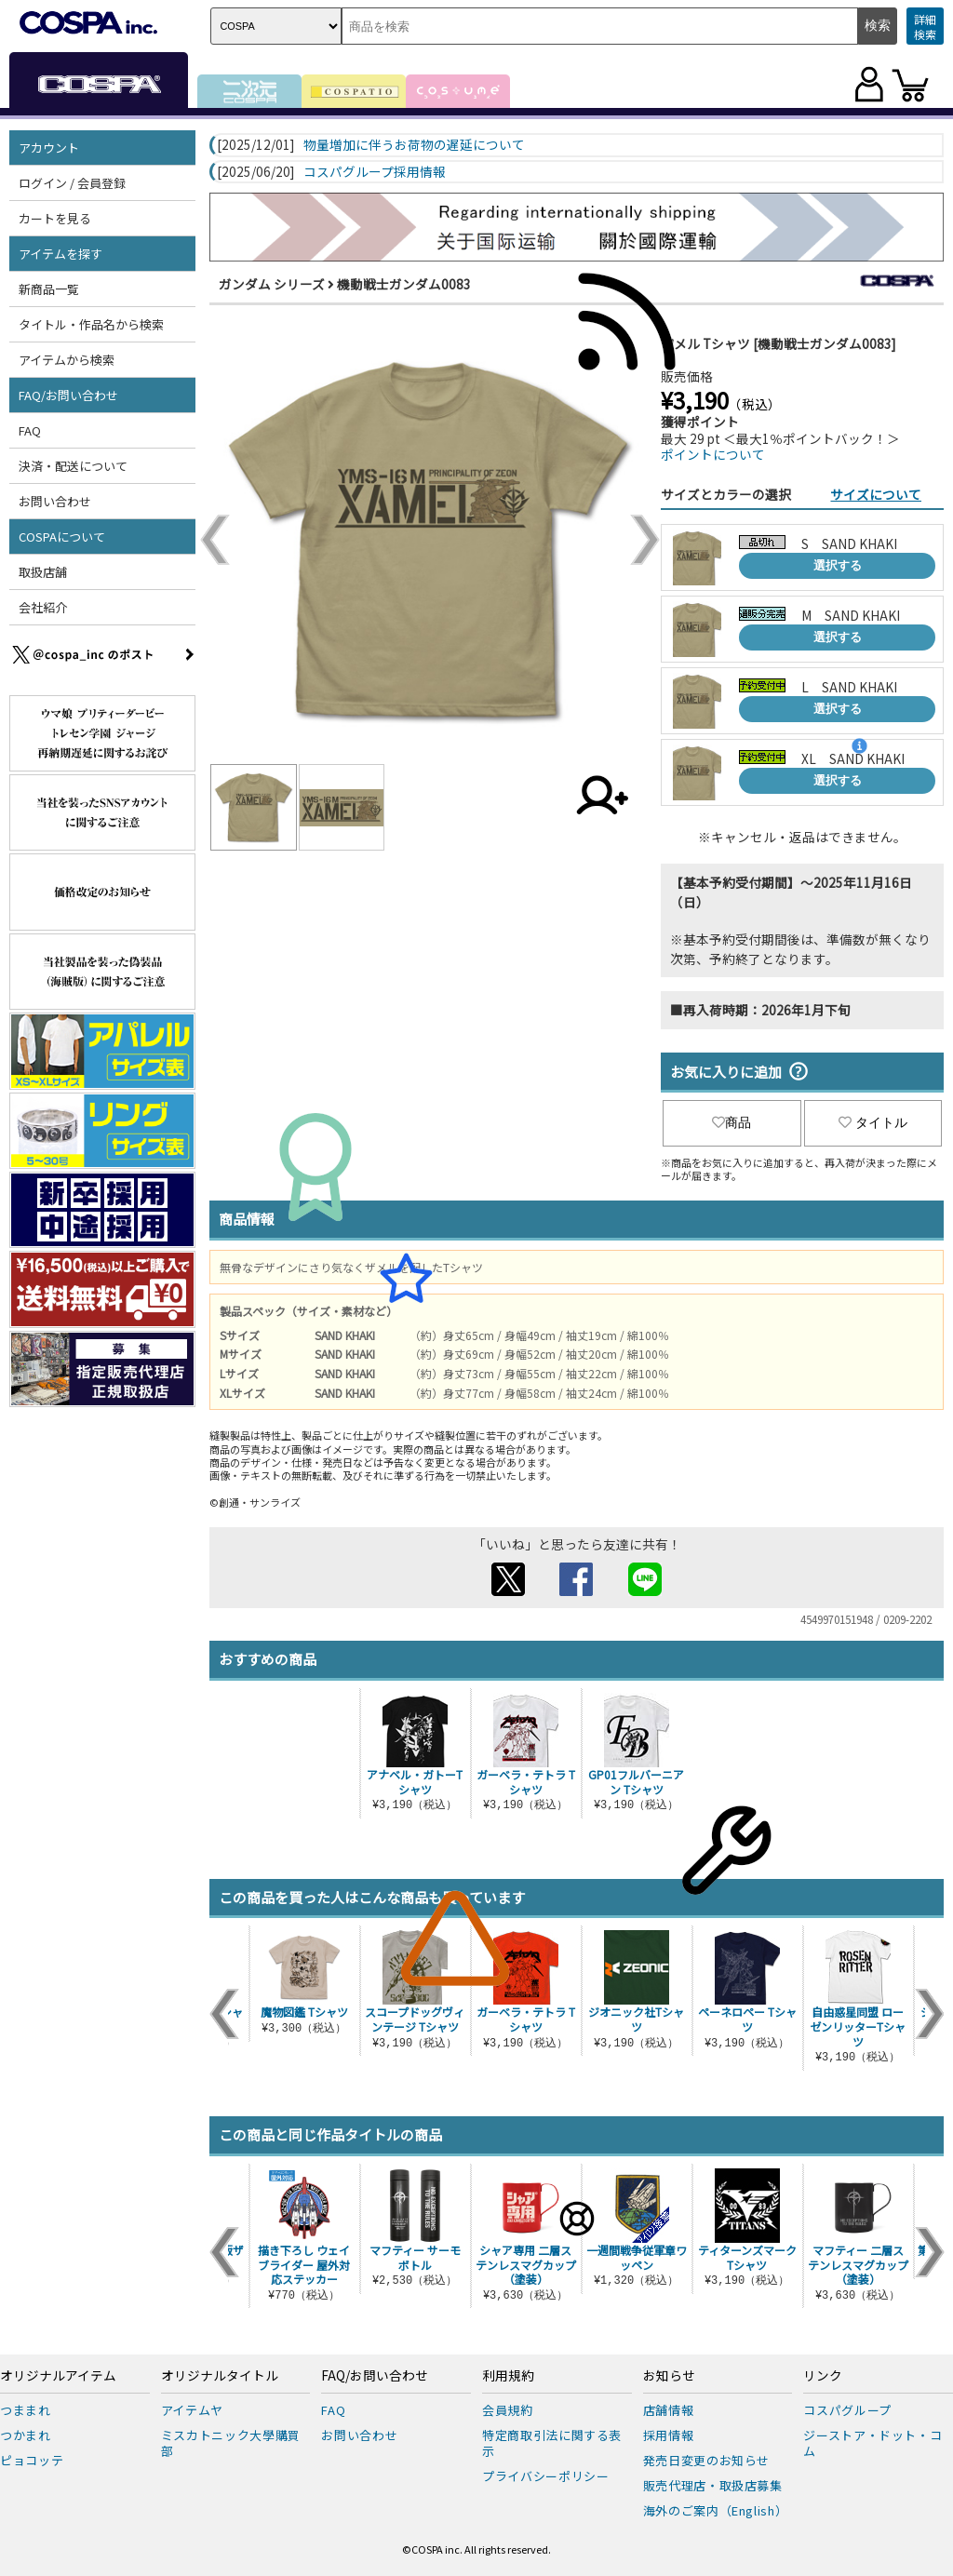  What do you see at coordinates (455, 1939) in the screenshot?
I see `indicates a warning or caution state` at bounding box center [455, 1939].